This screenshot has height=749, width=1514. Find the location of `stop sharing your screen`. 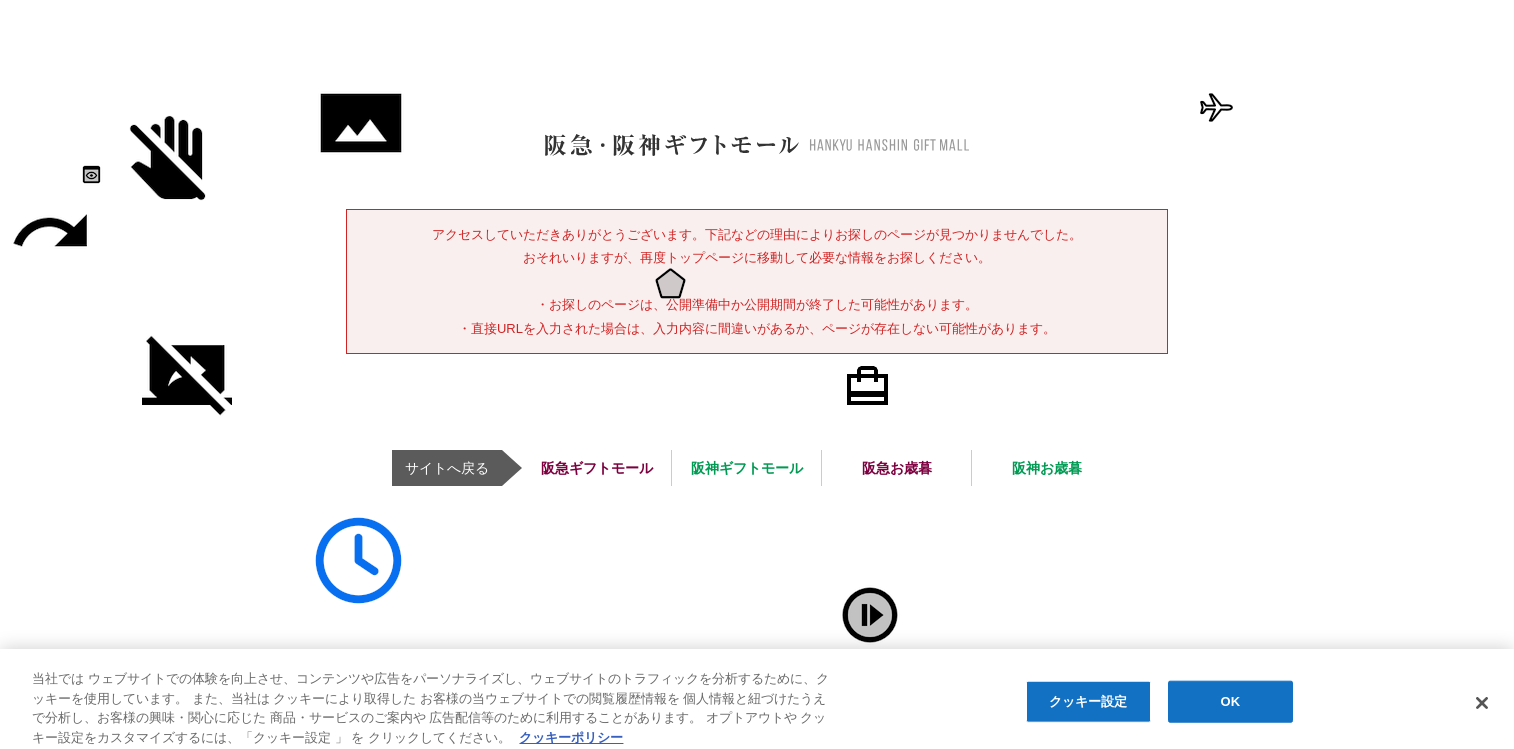

stop sharing your screen is located at coordinates (187, 375).